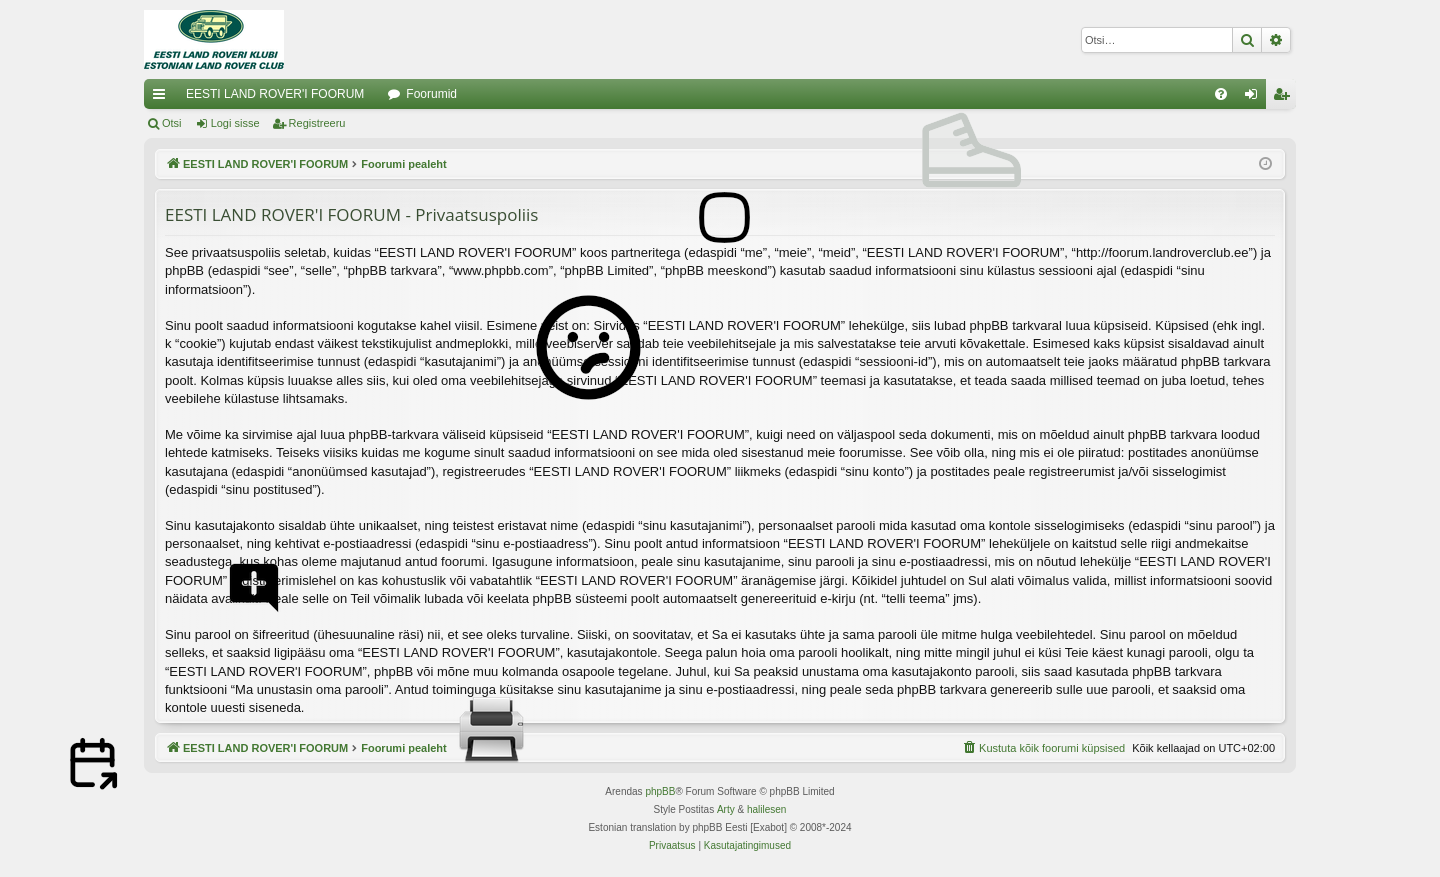  Describe the element at coordinates (491, 729) in the screenshot. I see `access printer settings and preferences` at that location.